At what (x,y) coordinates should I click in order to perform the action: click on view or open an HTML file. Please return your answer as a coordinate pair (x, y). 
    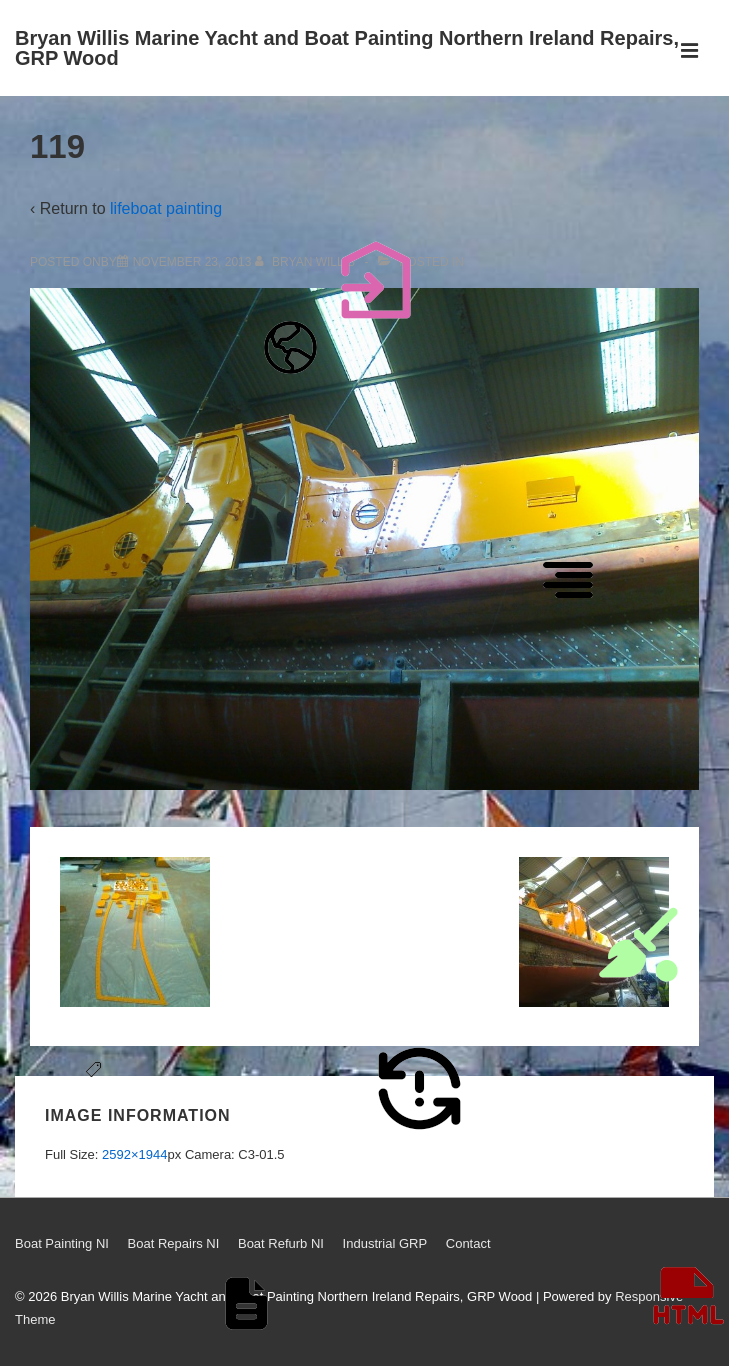
    Looking at the image, I should click on (687, 1298).